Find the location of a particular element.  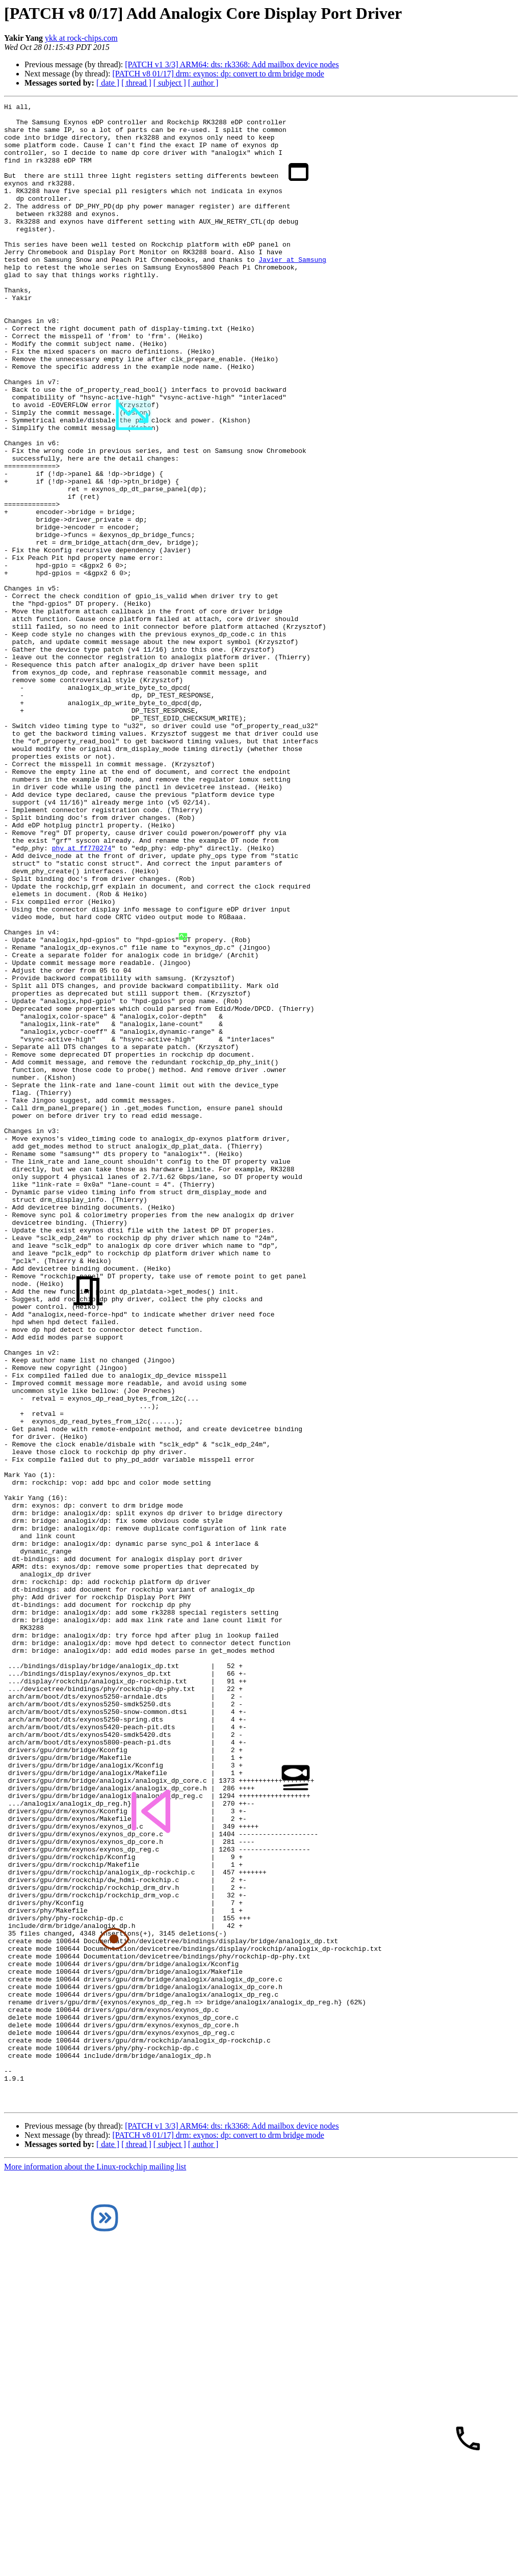

skip forward or advance to next item is located at coordinates (105, 2218).